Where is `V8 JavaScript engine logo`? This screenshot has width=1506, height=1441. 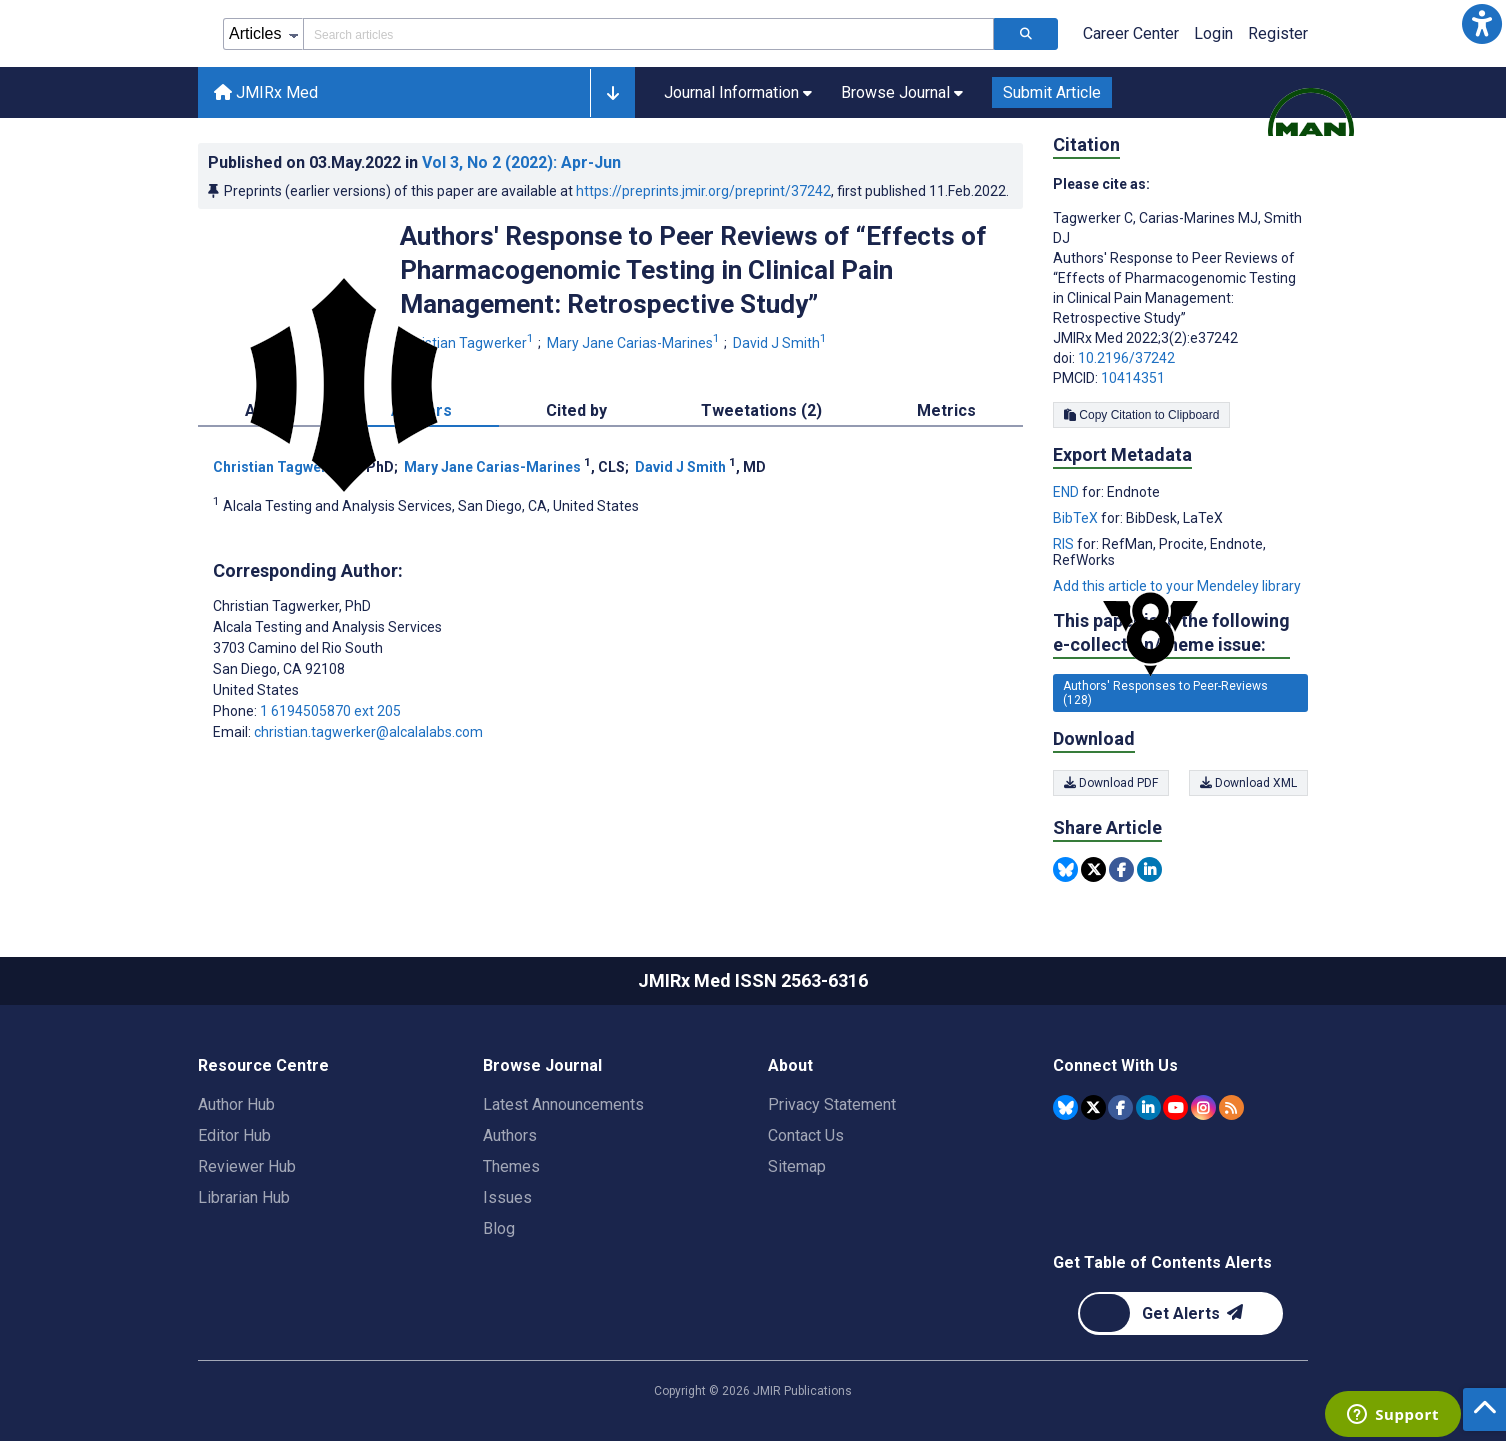 V8 JavaScript engine logo is located at coordinates (1150, 634).